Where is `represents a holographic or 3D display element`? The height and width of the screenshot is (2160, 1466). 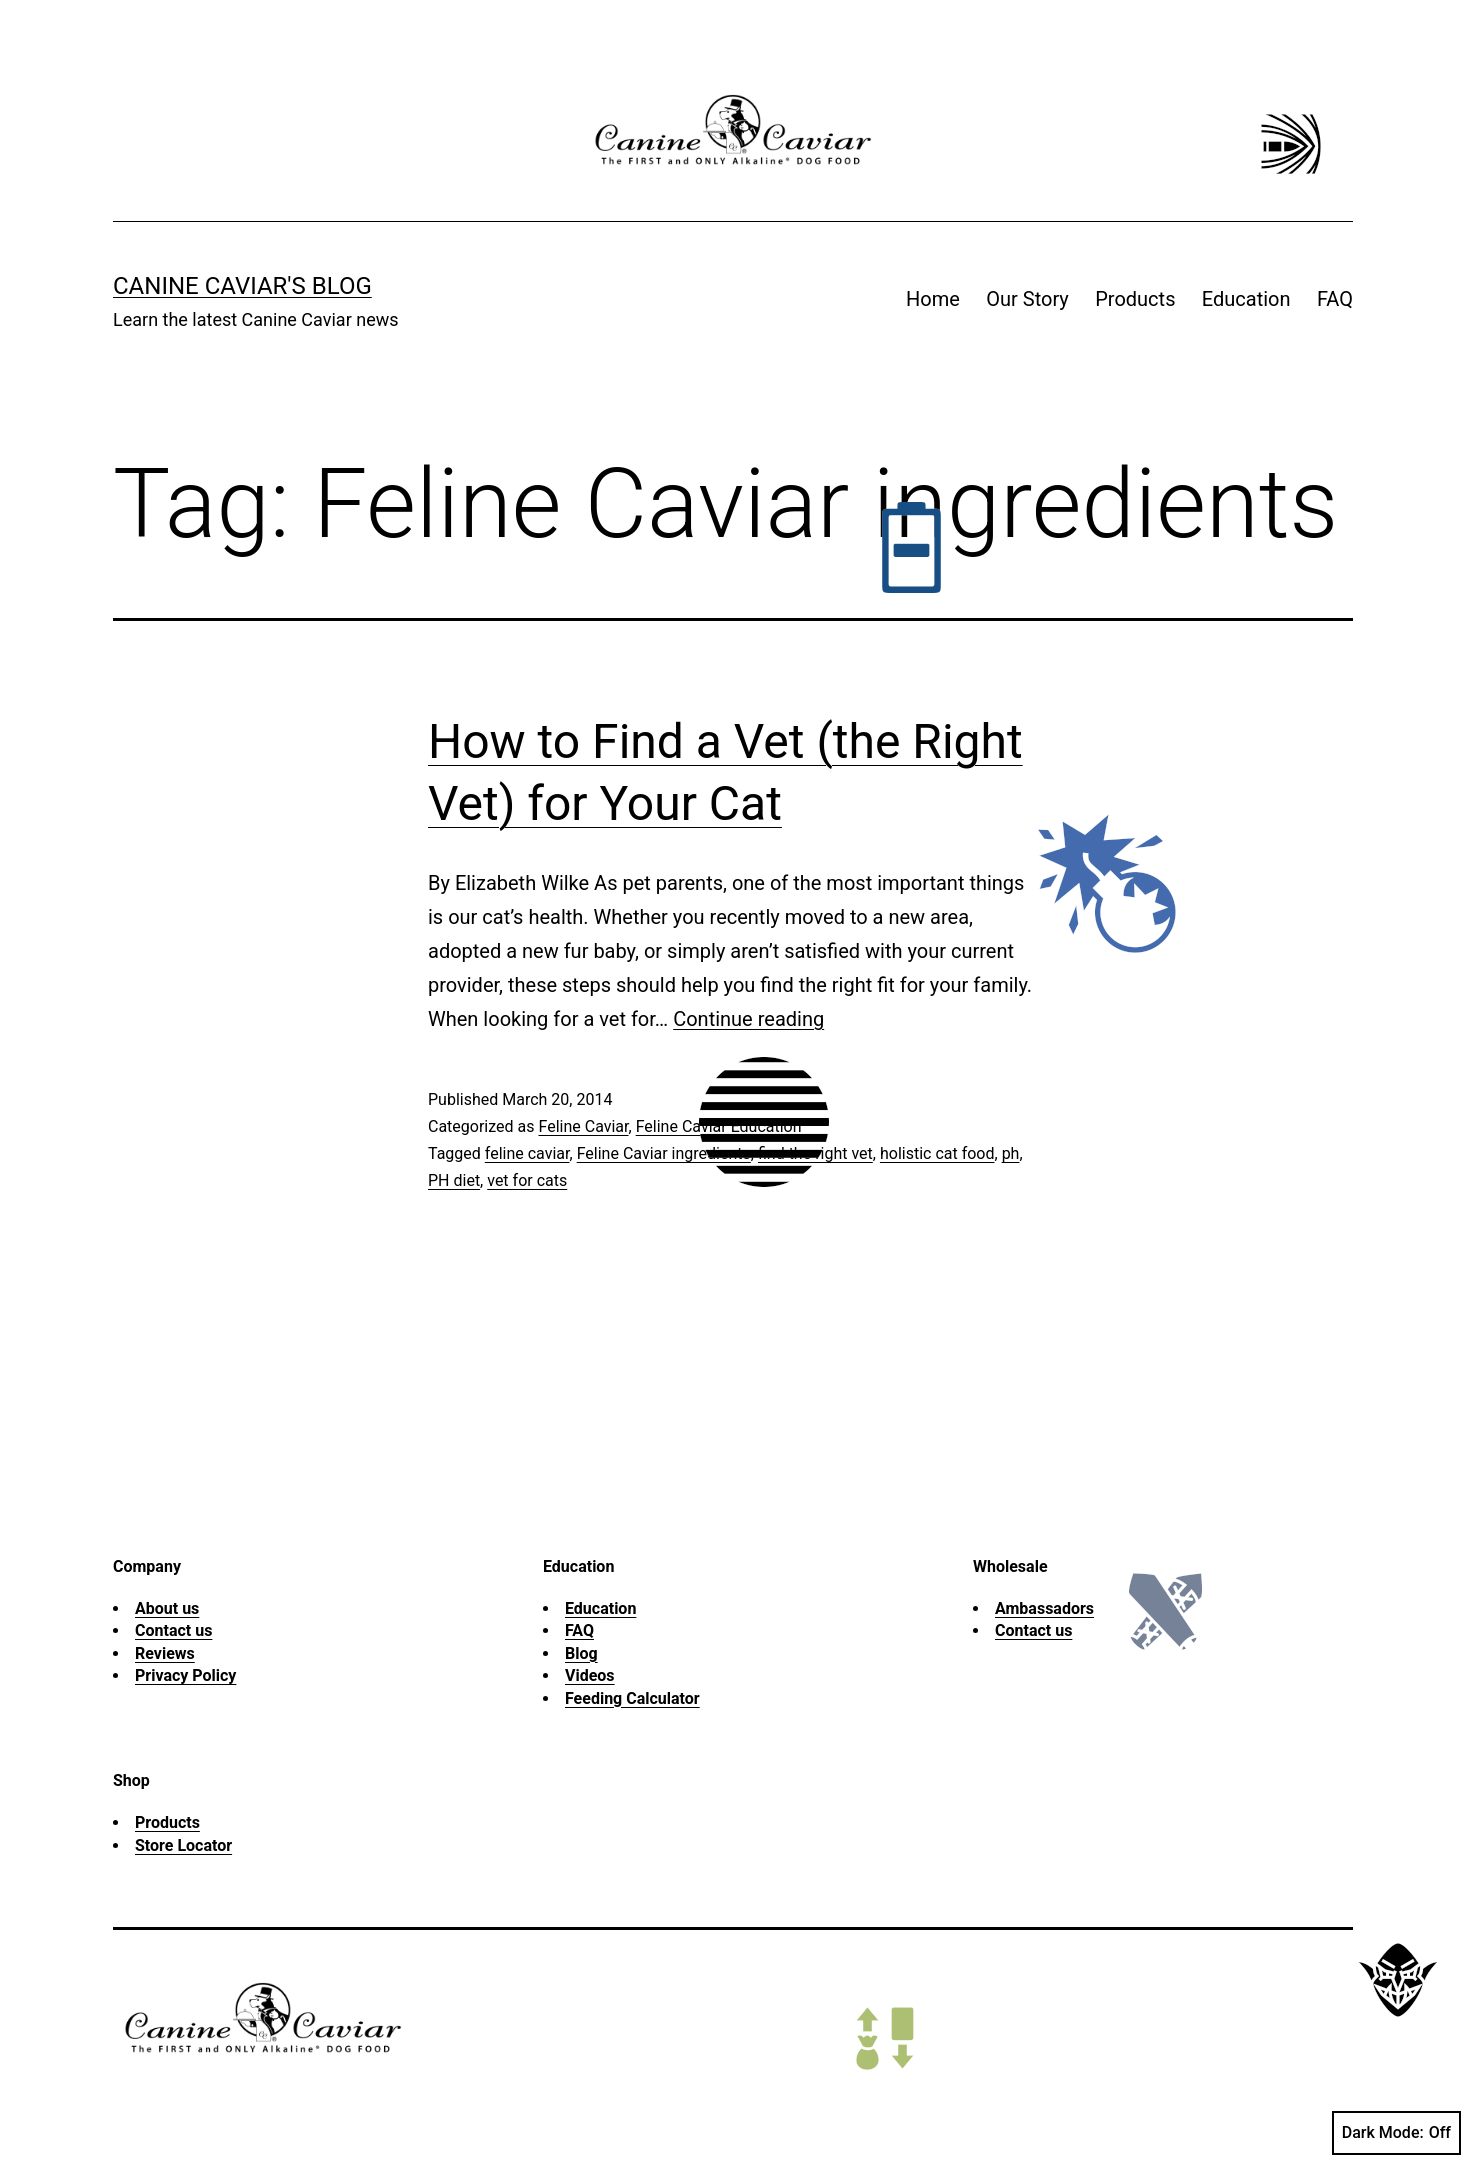
represents a holographic or 3D display element is located at coordinates (764, 1122).